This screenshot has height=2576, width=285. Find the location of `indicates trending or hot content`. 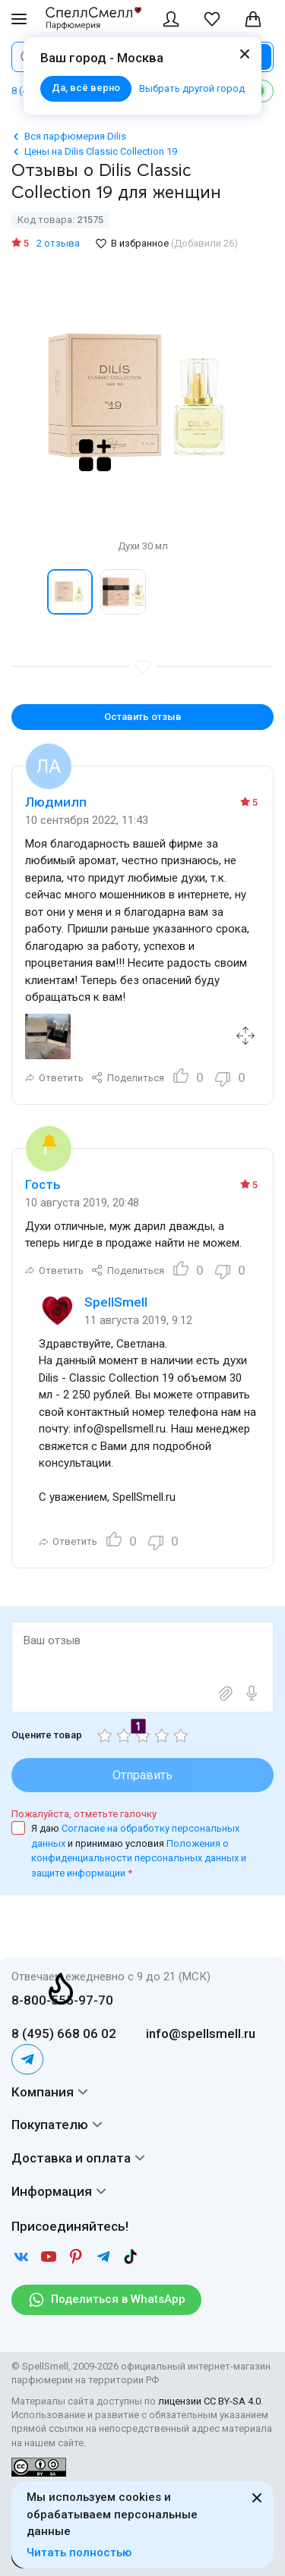

indicates trending or hot content is located at coordinates (61, 1988).